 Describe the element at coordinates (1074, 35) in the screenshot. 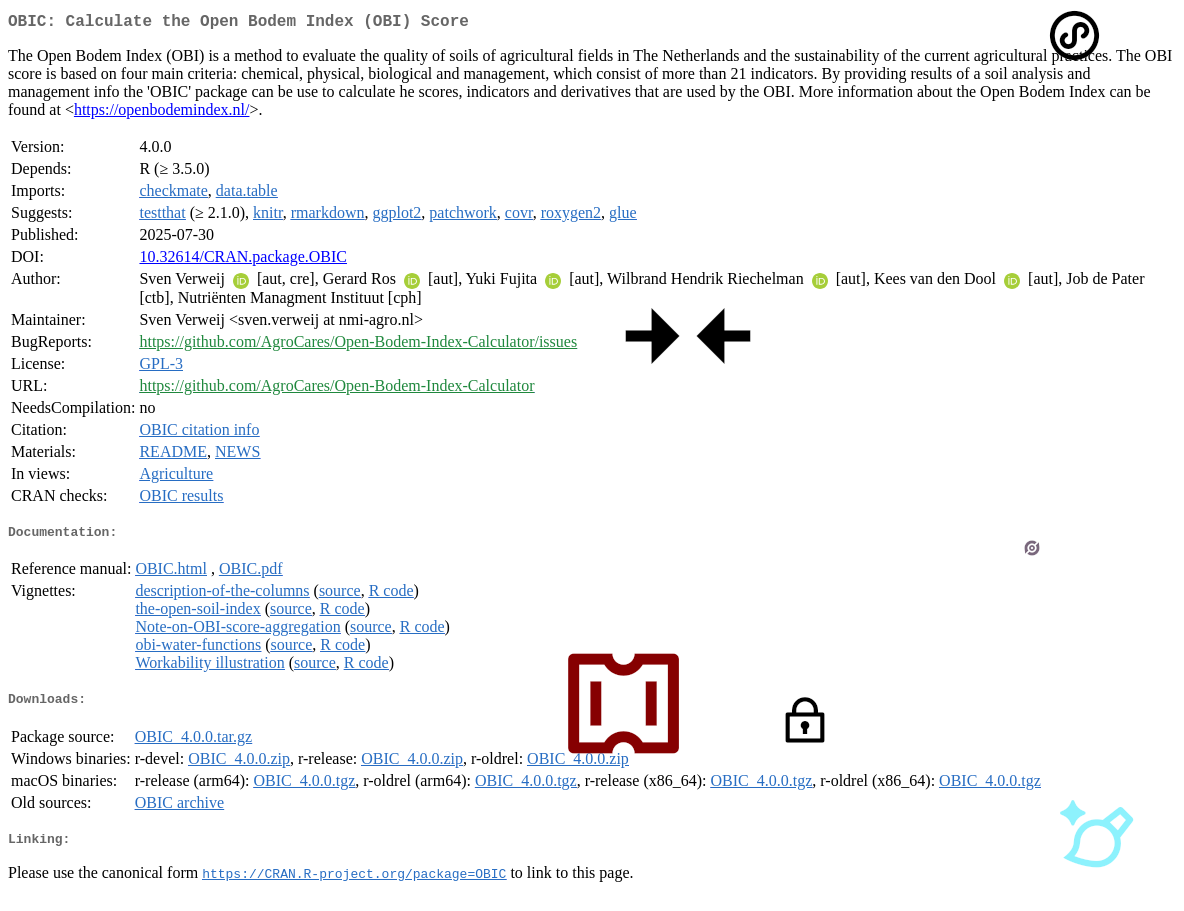

I see `open a mini program or lightweight app` at that location.